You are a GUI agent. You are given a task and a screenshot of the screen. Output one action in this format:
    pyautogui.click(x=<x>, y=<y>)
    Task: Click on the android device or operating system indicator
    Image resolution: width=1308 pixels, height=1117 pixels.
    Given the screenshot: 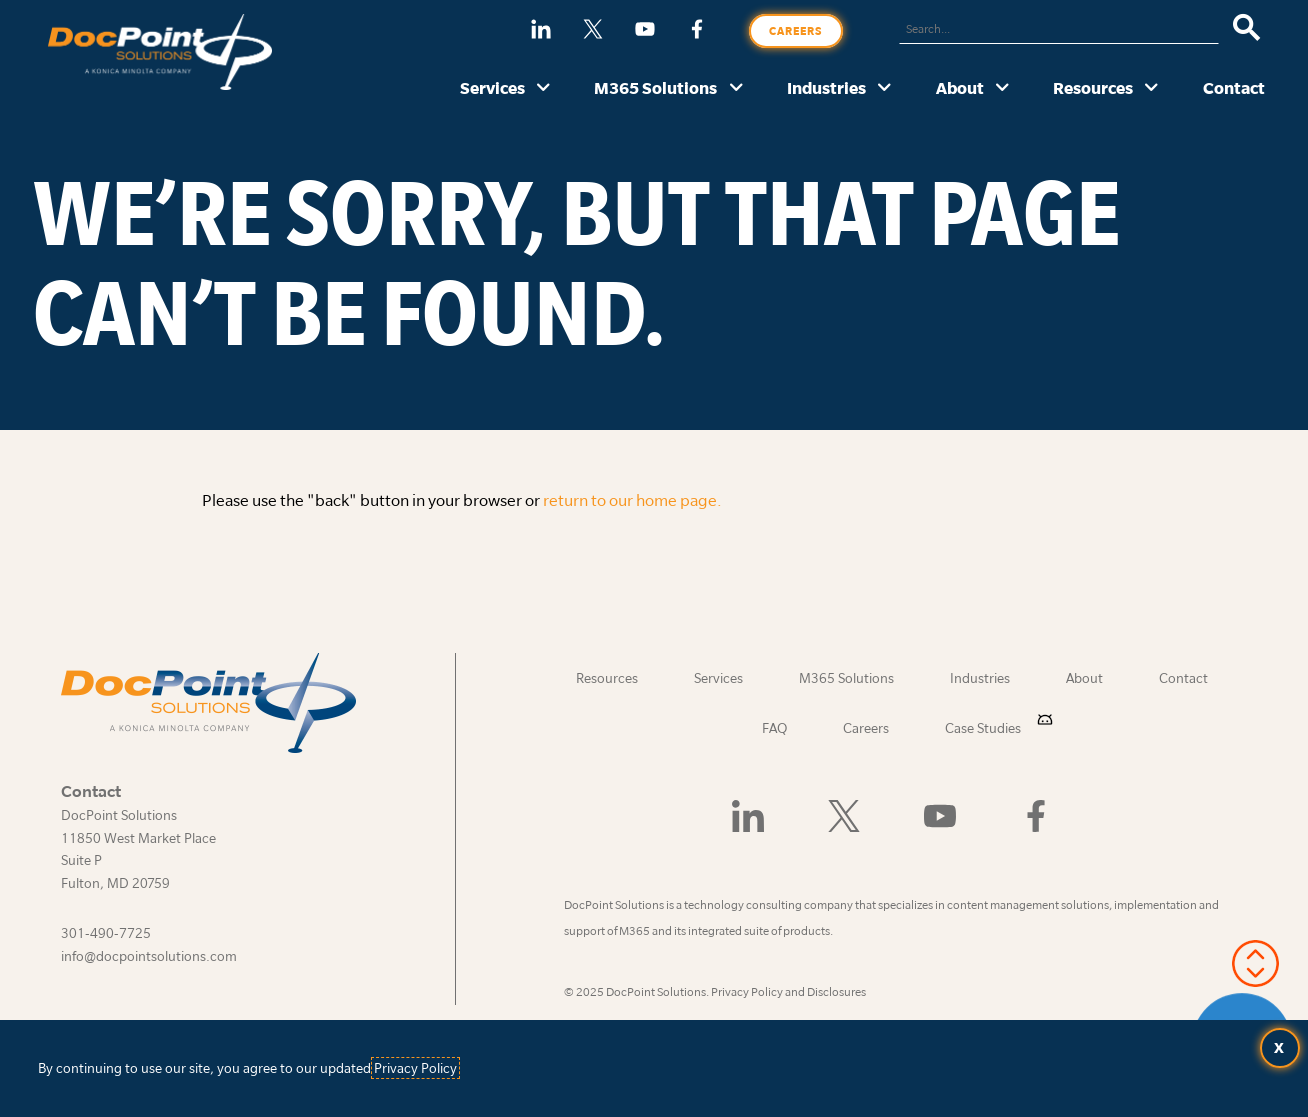 What is the action you would take?
    pyautogui.click(x=1045, y=720)
    